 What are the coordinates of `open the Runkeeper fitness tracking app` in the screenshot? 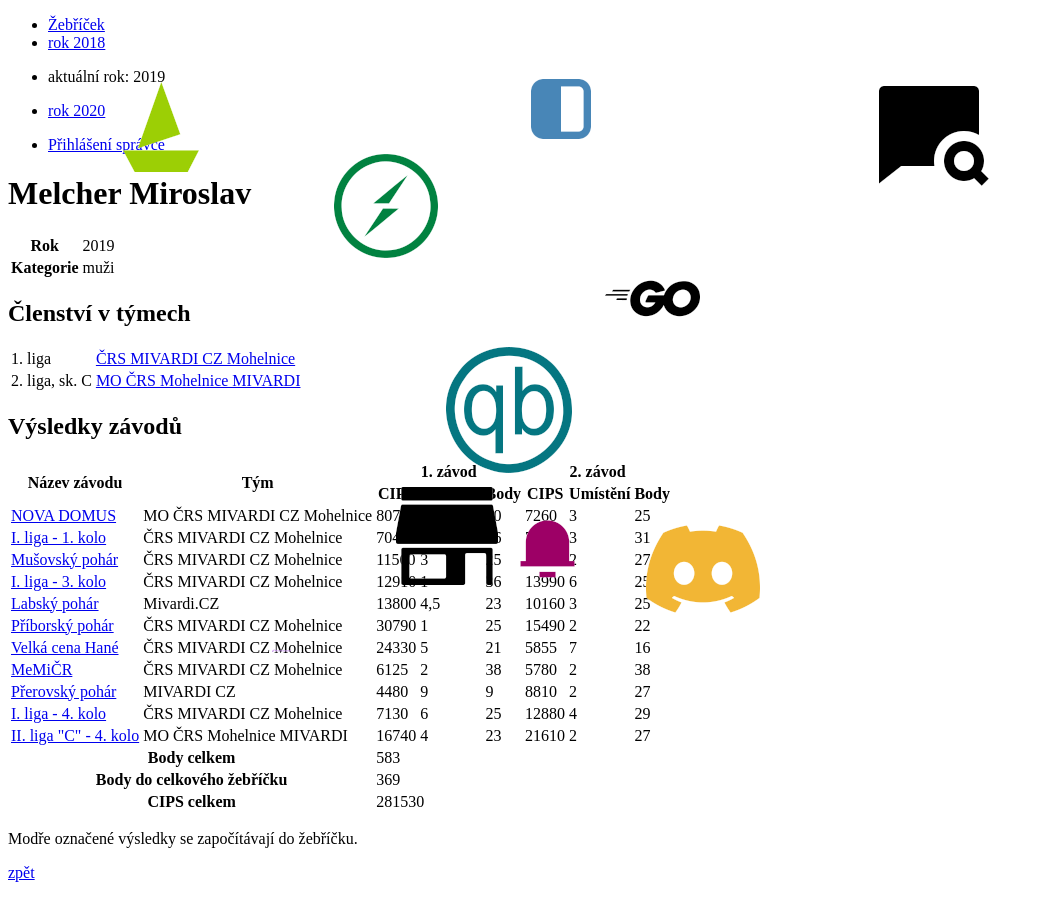 It's located at (281, 650).